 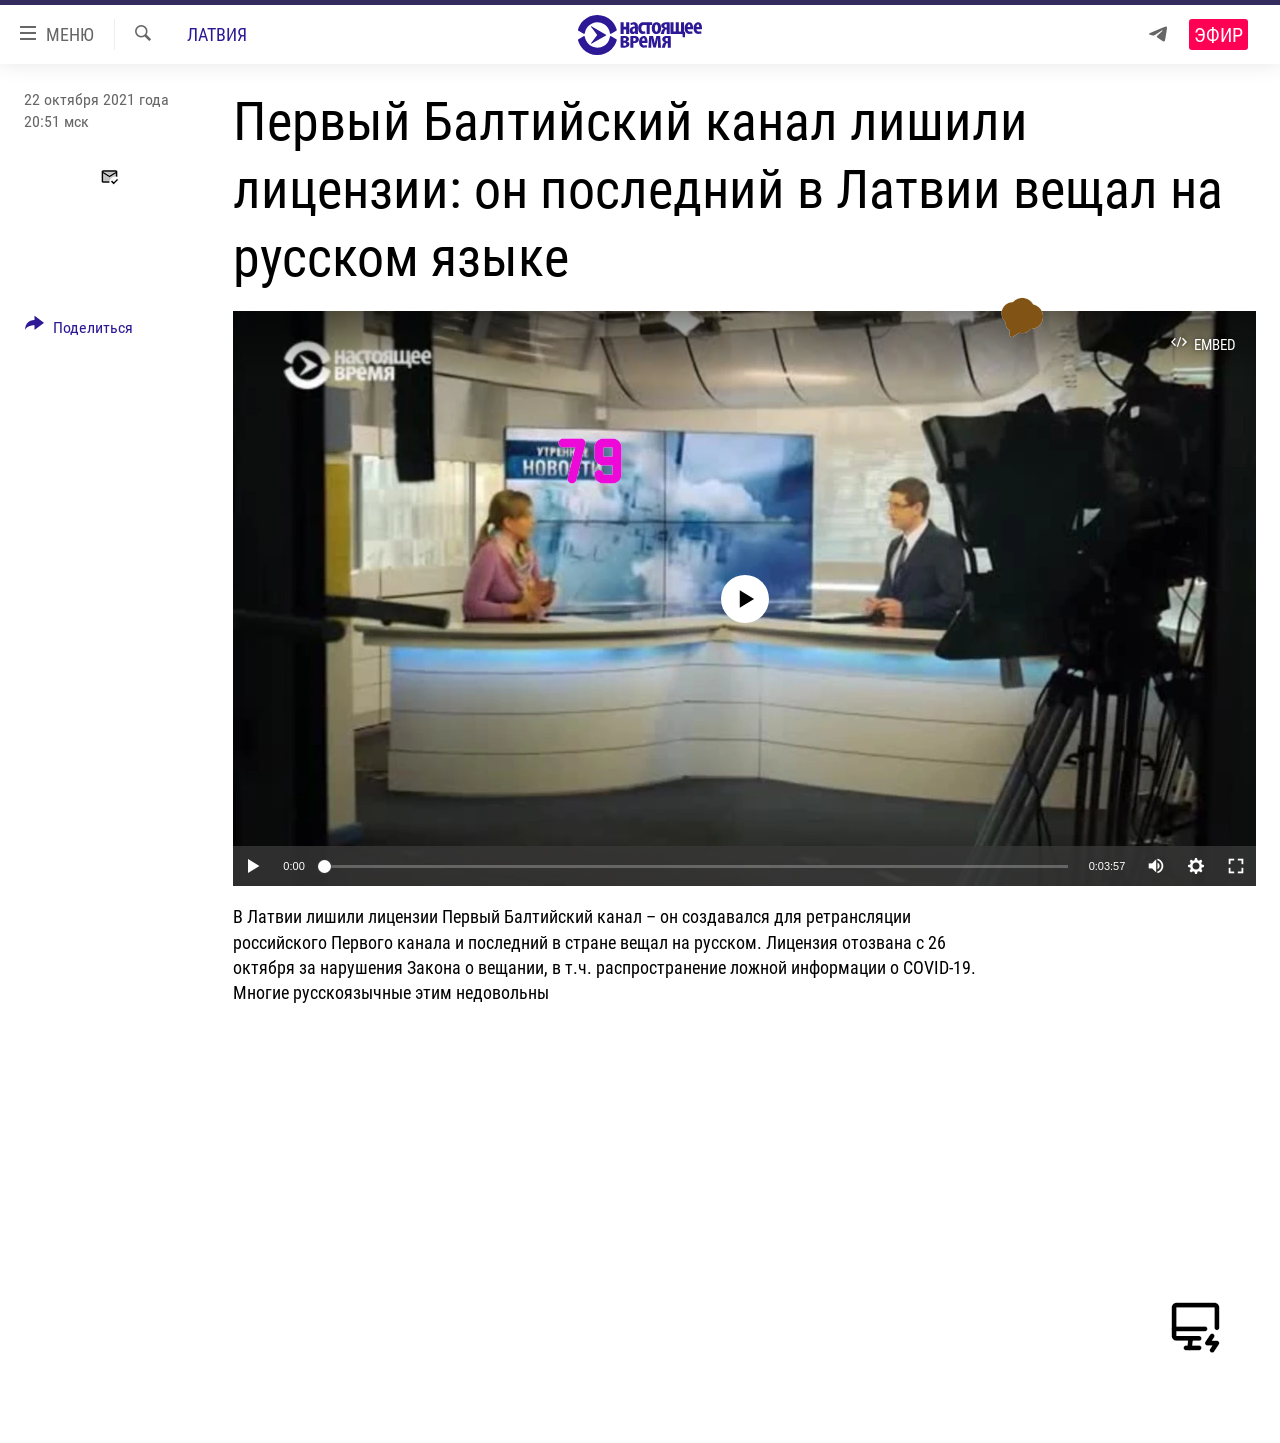 What do you see at coordinates (109, 176) in the screenshot?
I see `mark email as read` at bounding box center [109, 176].